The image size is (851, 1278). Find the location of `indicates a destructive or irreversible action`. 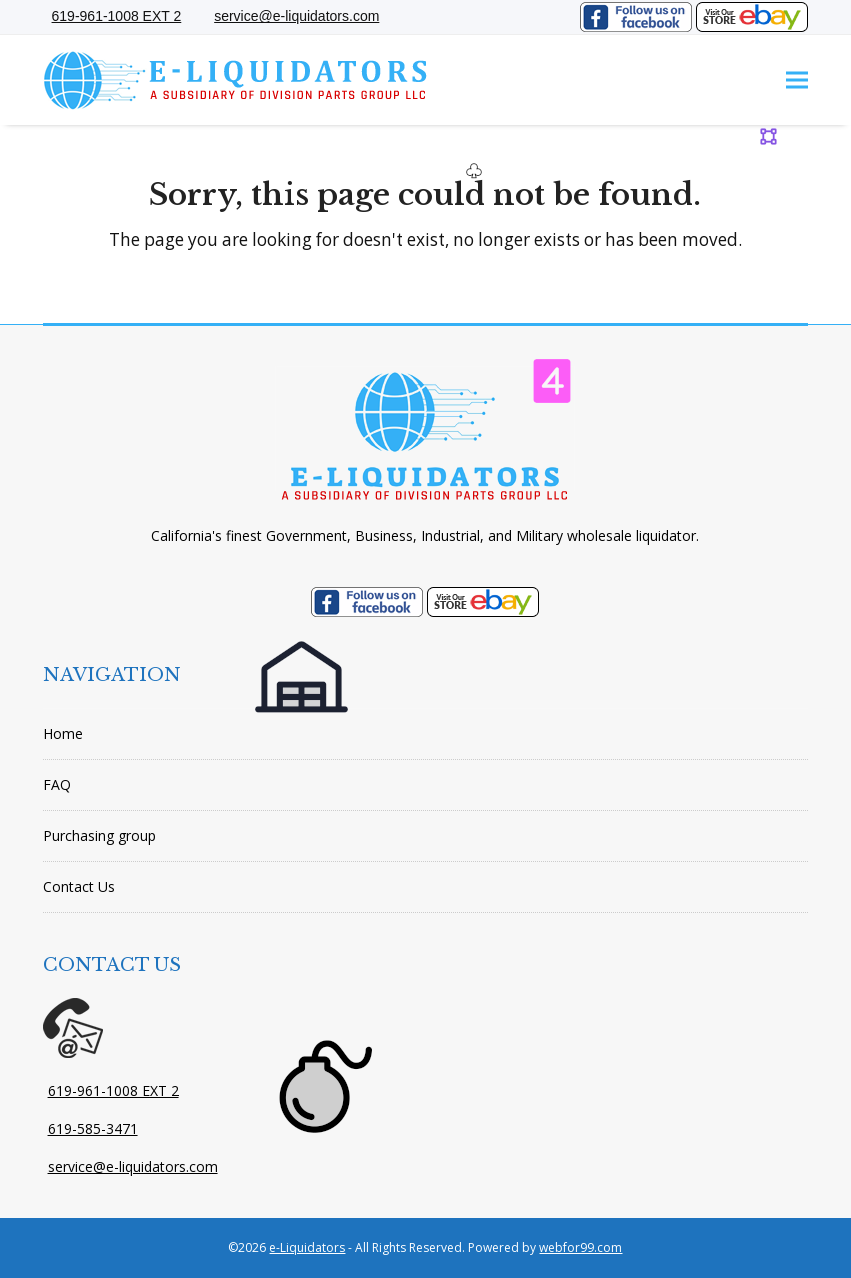

indicates a destructive or irreversible action is located at coordinates (321, 1085).